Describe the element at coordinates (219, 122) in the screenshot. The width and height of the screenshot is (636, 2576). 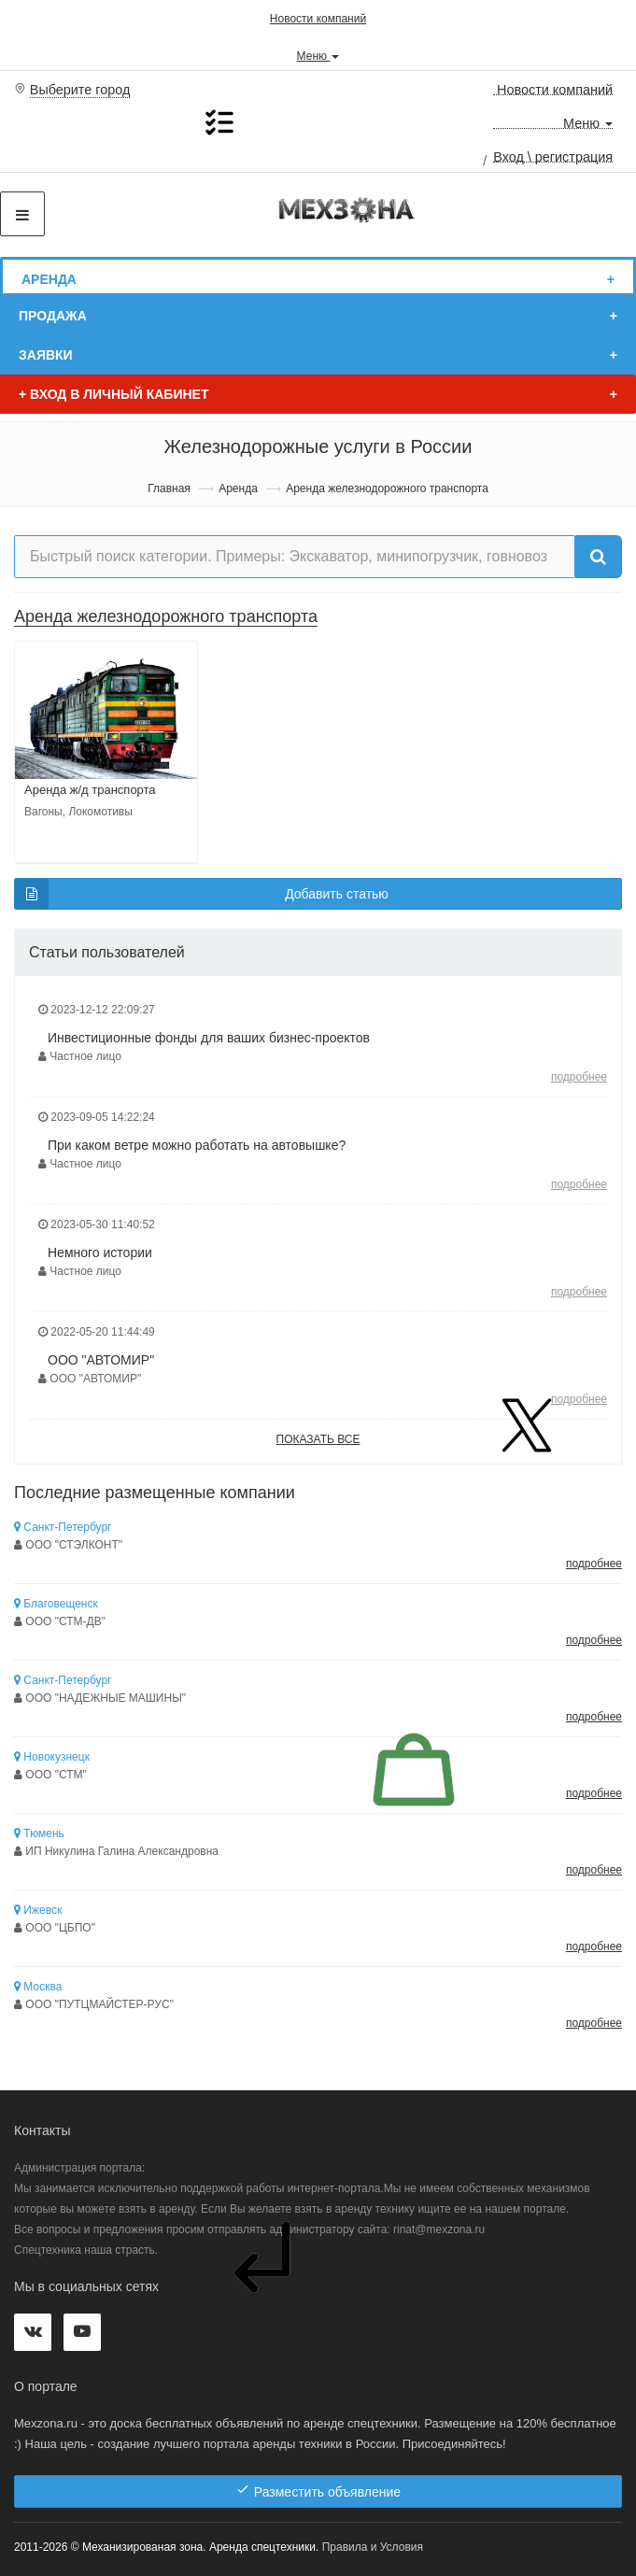
I see `view completed tasks` at that location.